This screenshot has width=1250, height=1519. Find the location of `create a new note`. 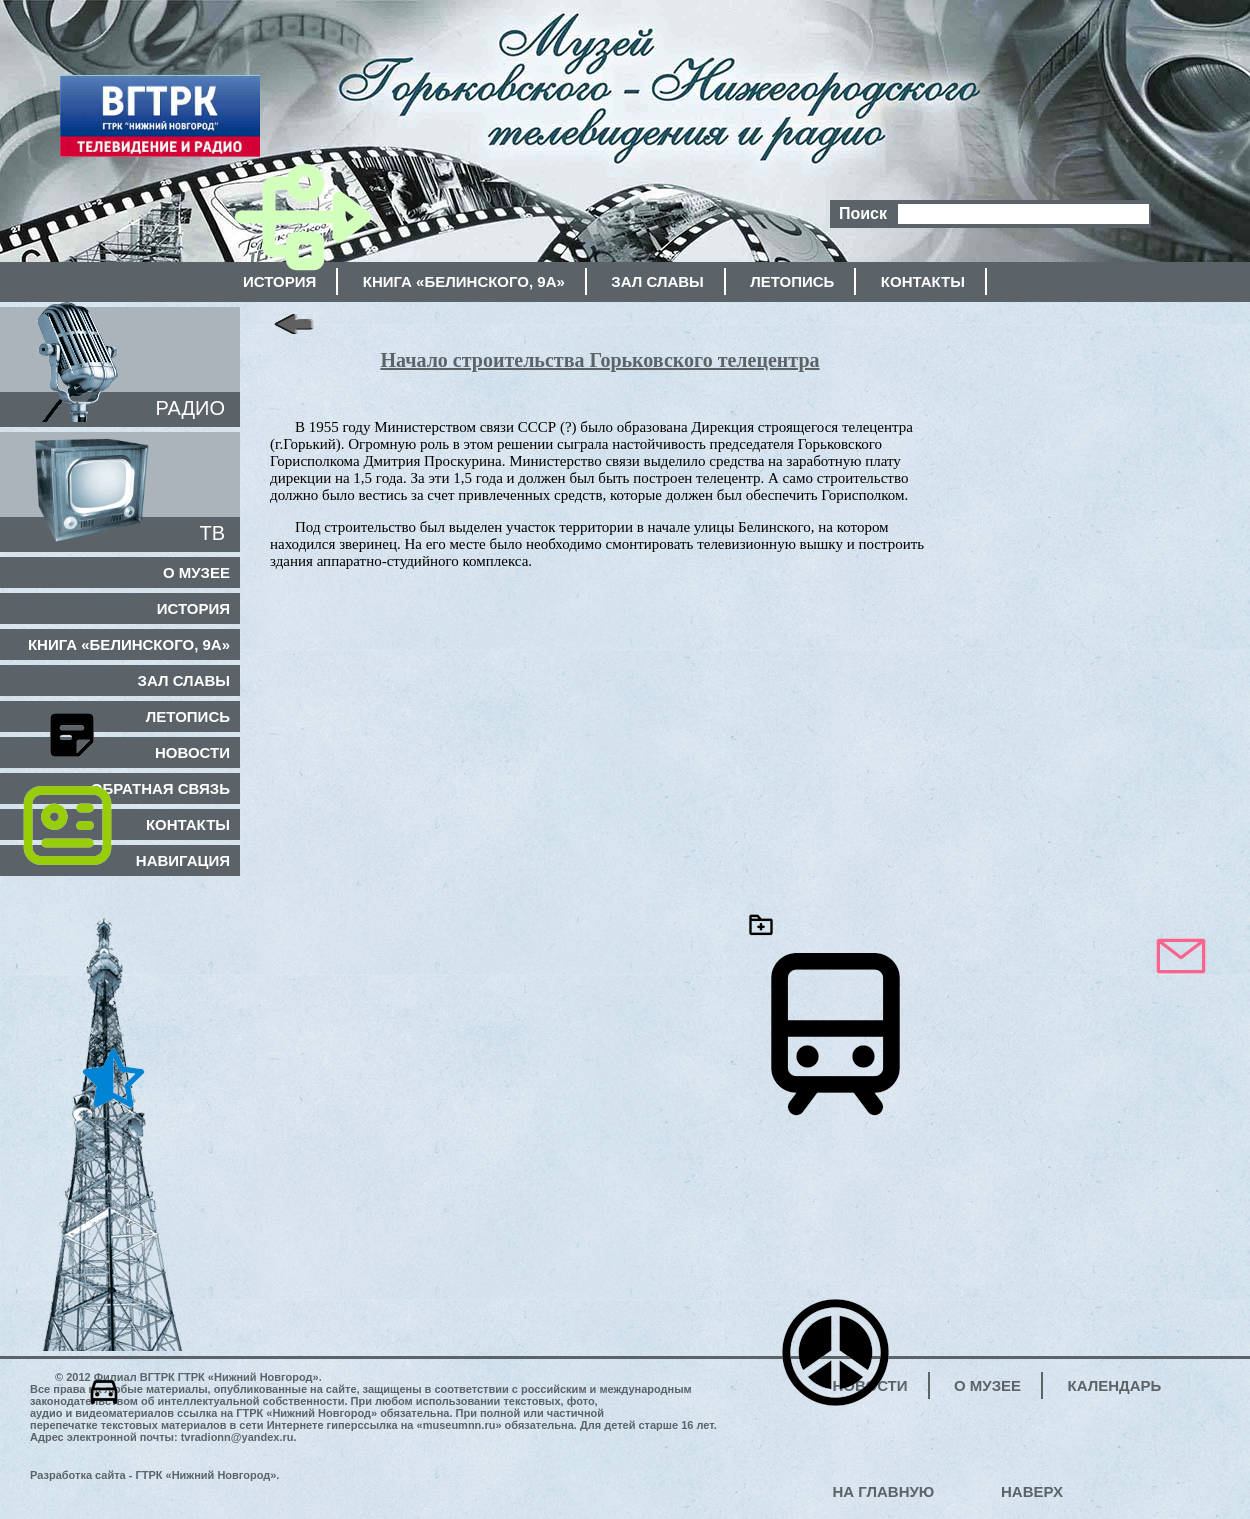

create a new note is located at coordinates (72, 735).